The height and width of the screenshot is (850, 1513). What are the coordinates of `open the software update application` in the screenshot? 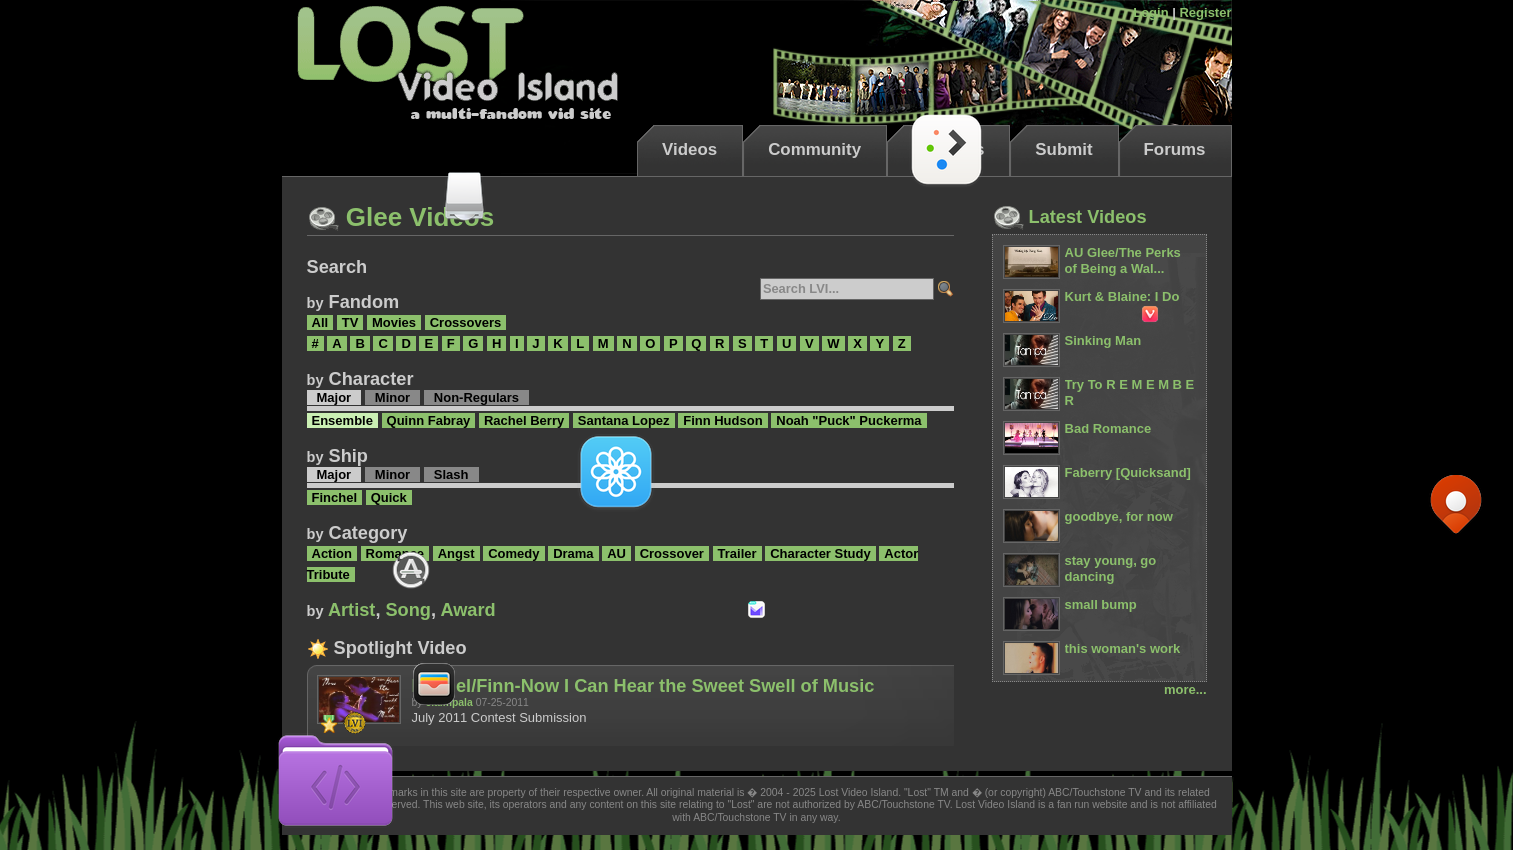 It's located at (411, 570).